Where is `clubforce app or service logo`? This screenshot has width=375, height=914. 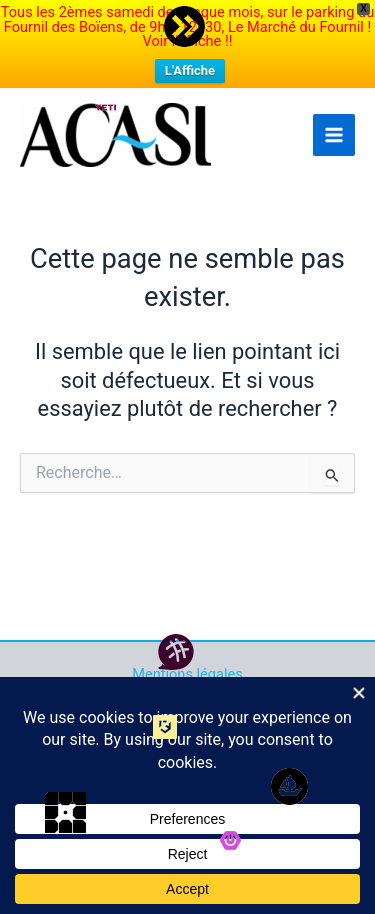
clubforce app or service logo is located at coordinates (165, 727).